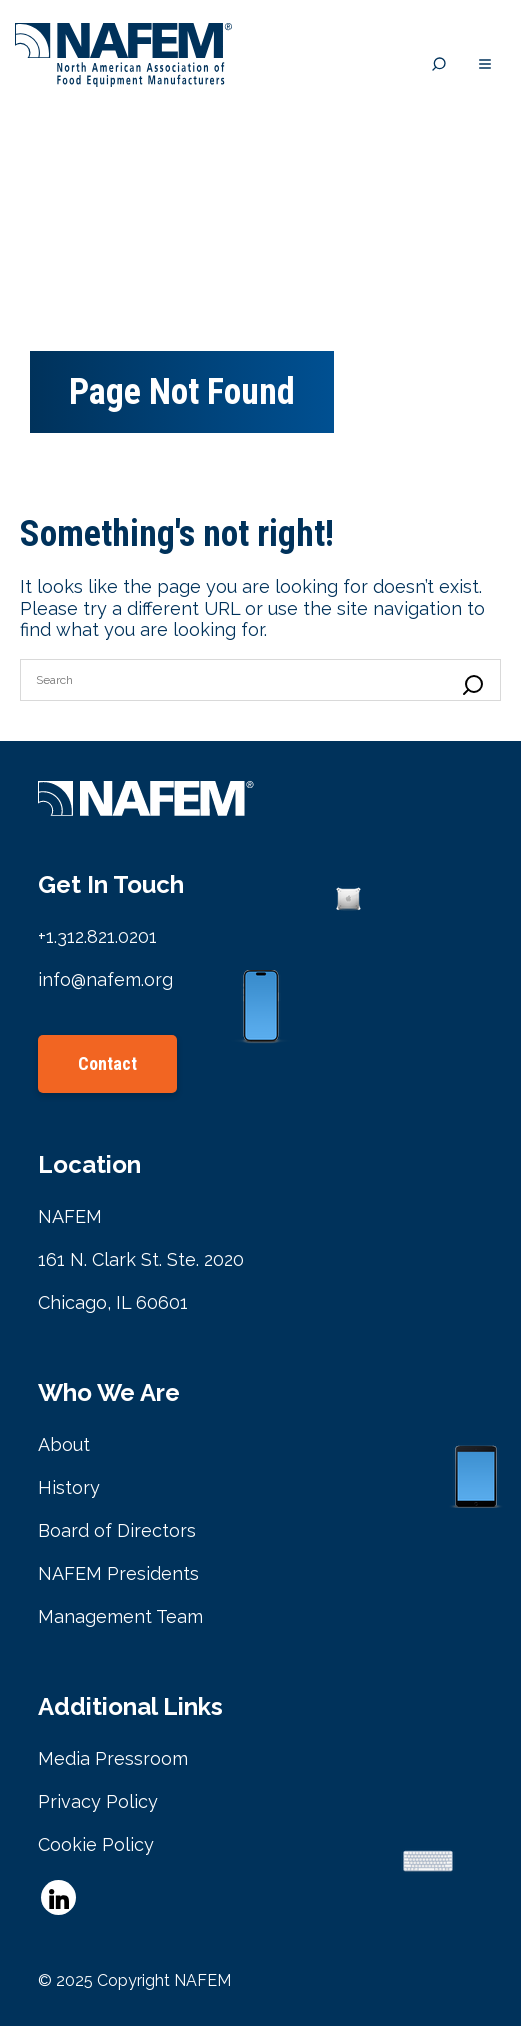 The image size is (521, 2026). I want to click on iPhone 14 Pro device icon, so click(261, 1007).